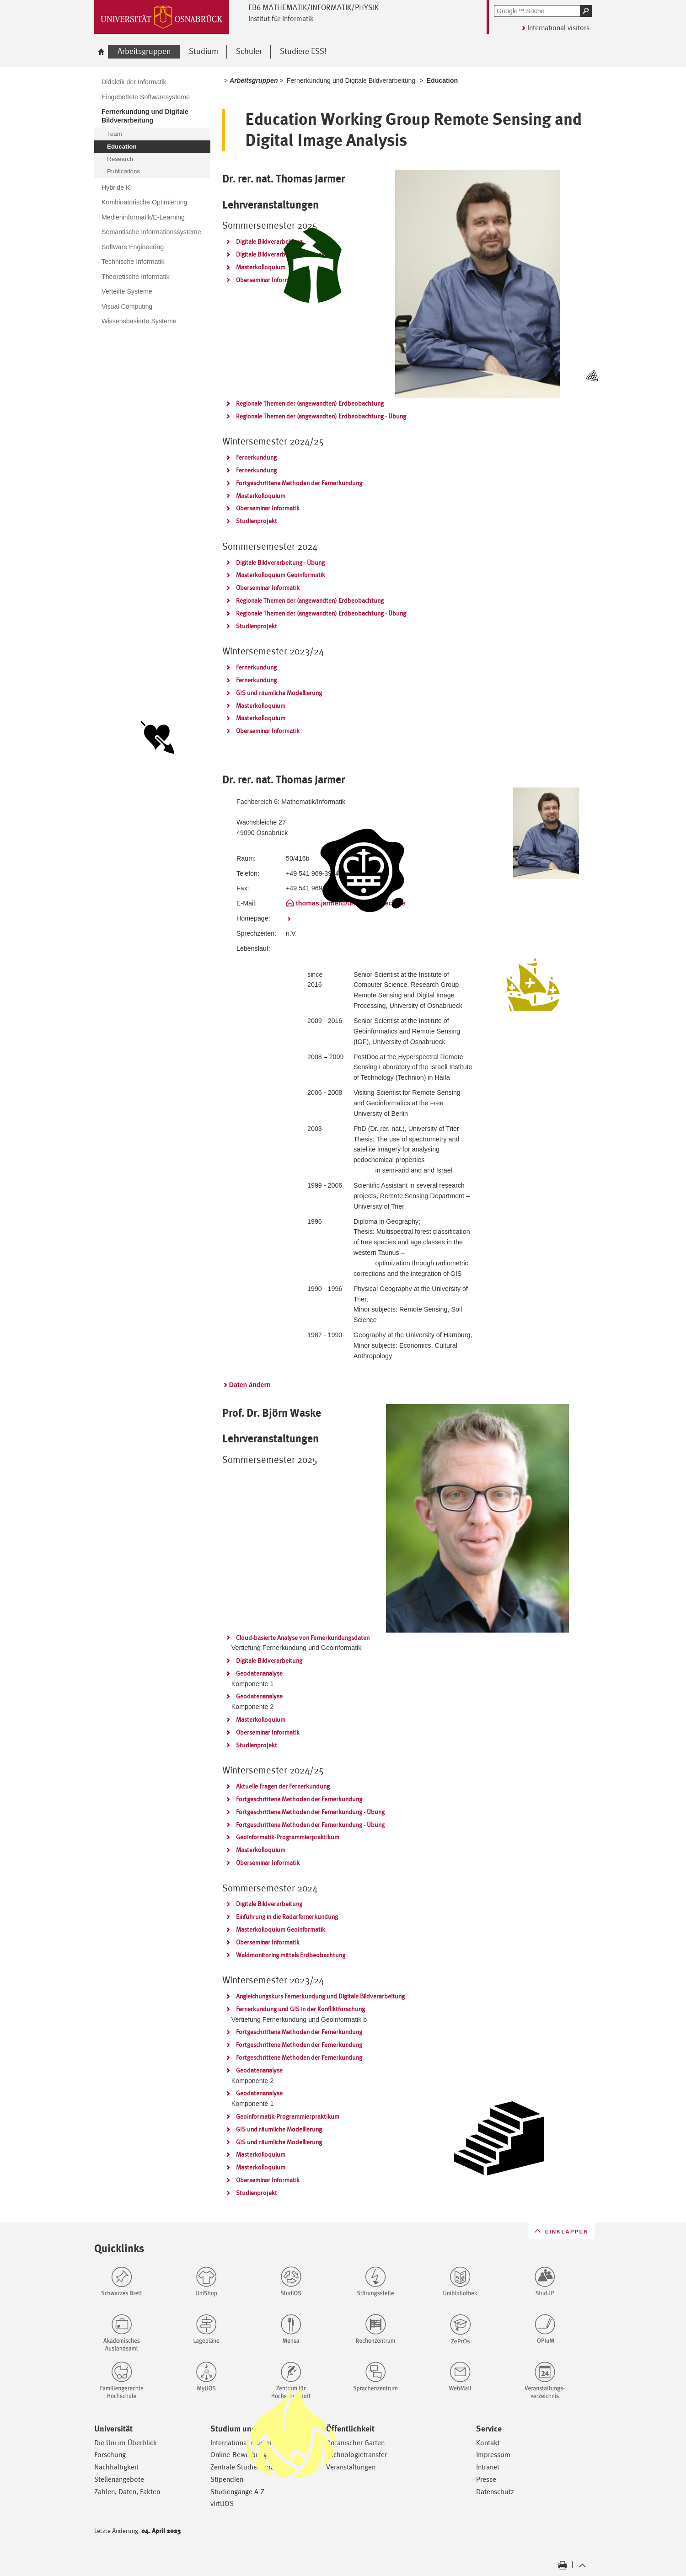 Image resolution: width=686 pixels, height=2576 pixels. What do you see at coordinates (592, 375) in the screenshot?
I see `start a new game of pool` at bounding box center [592, 375].